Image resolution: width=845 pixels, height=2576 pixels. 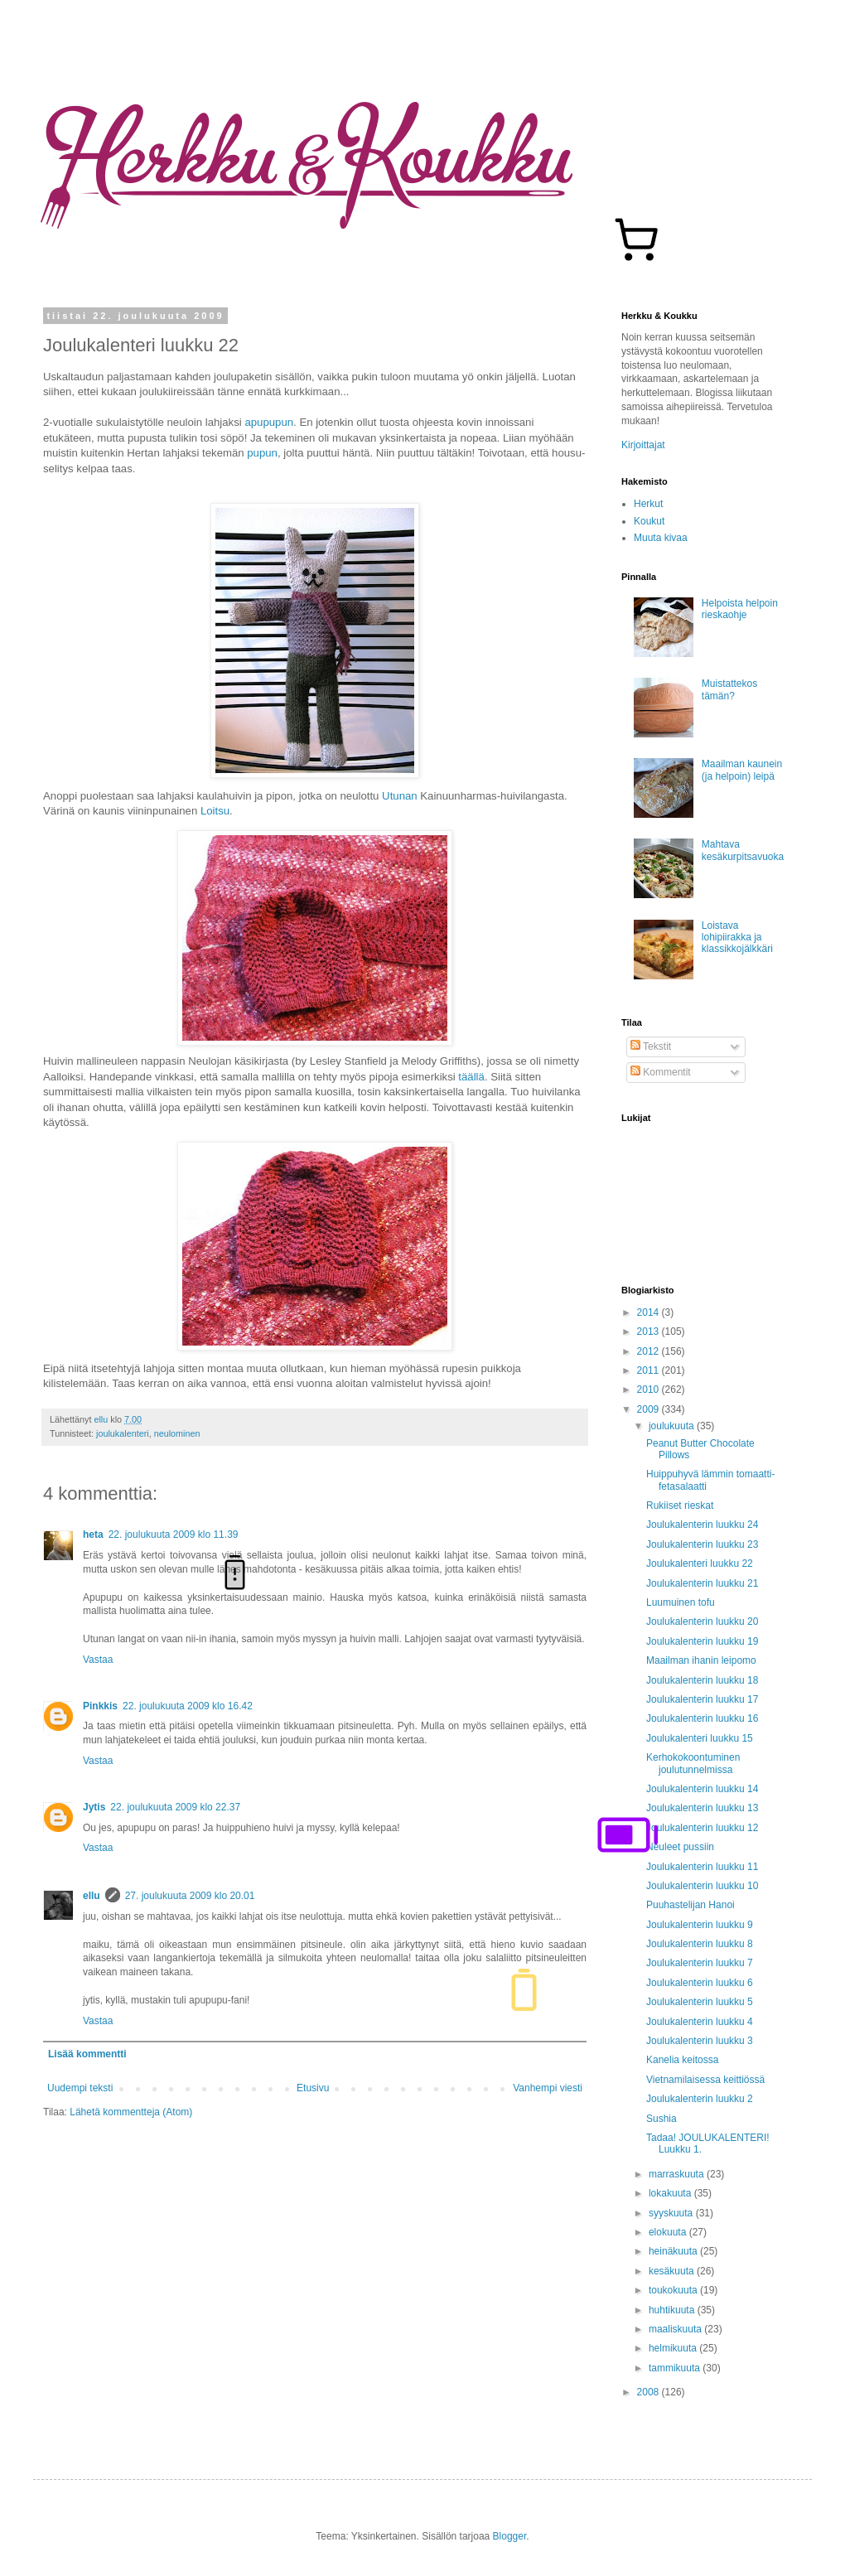 What do you see at coordinates (626, 1834) in the screenshot?
I see `indicates battery is at high charge level` at bounding box center [626, 1834].